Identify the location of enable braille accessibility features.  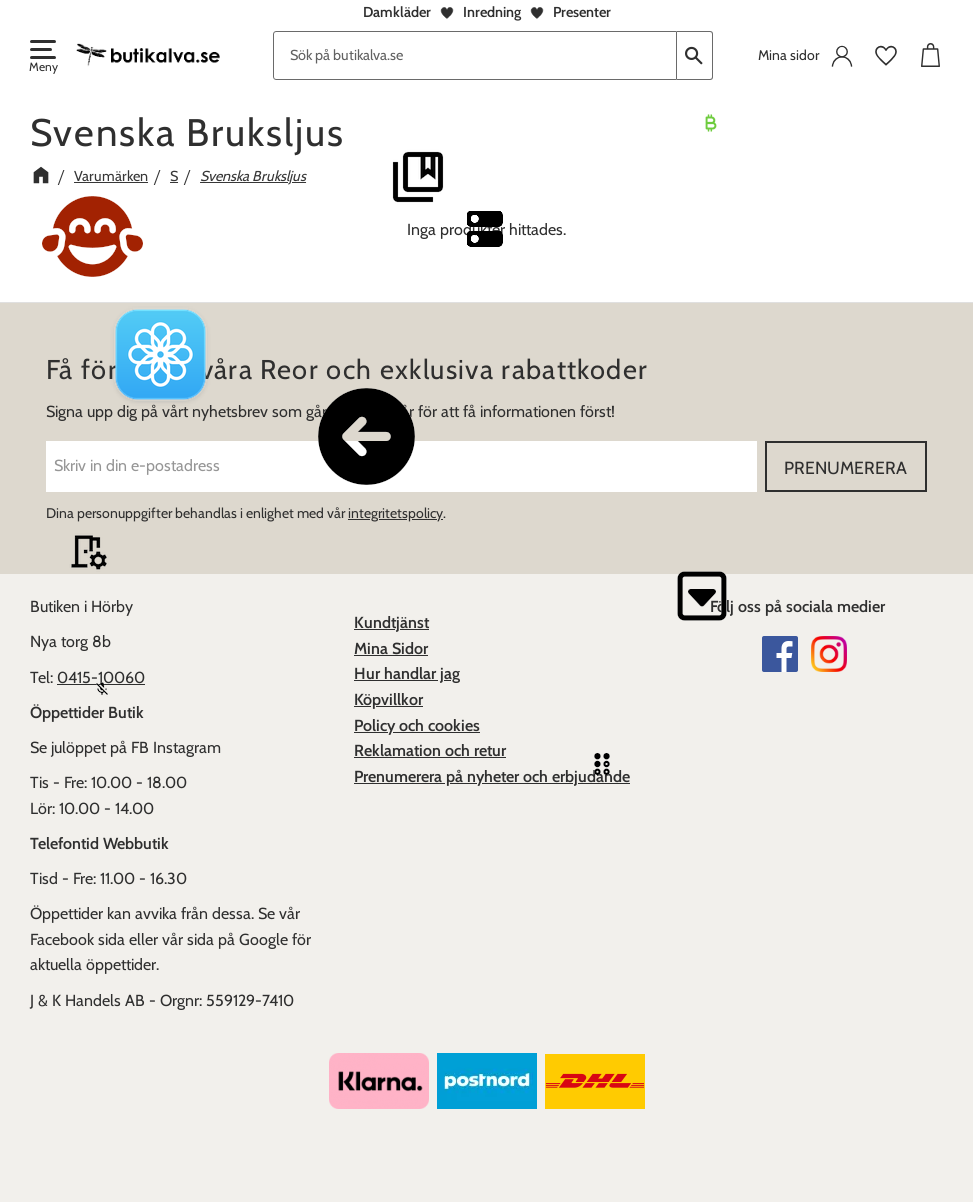
(602, 764).